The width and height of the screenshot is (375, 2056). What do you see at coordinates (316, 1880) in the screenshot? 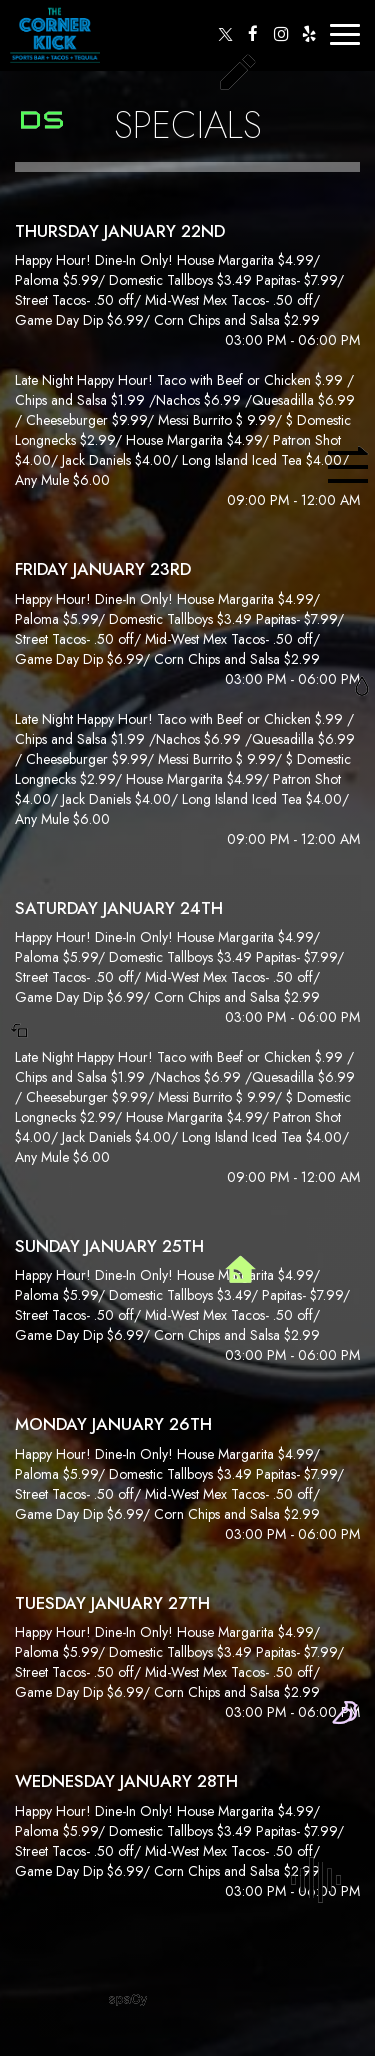
I see `voice recognition or audio input active` at bounding box center [316, 1880].